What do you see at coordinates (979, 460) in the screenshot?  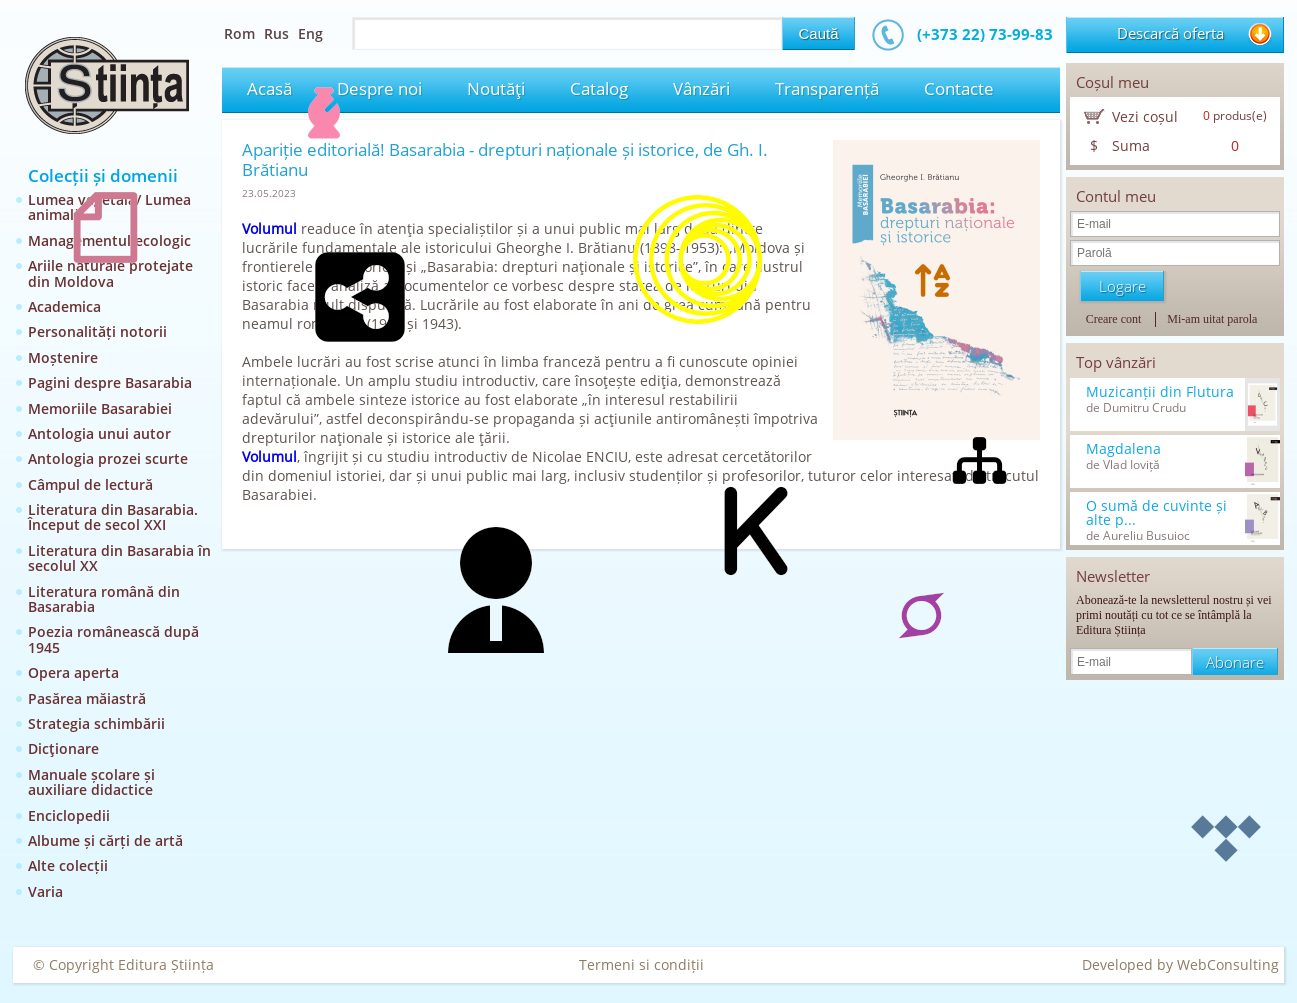 I see `view site structure or hierarchy` at bounding box center [979, 460].